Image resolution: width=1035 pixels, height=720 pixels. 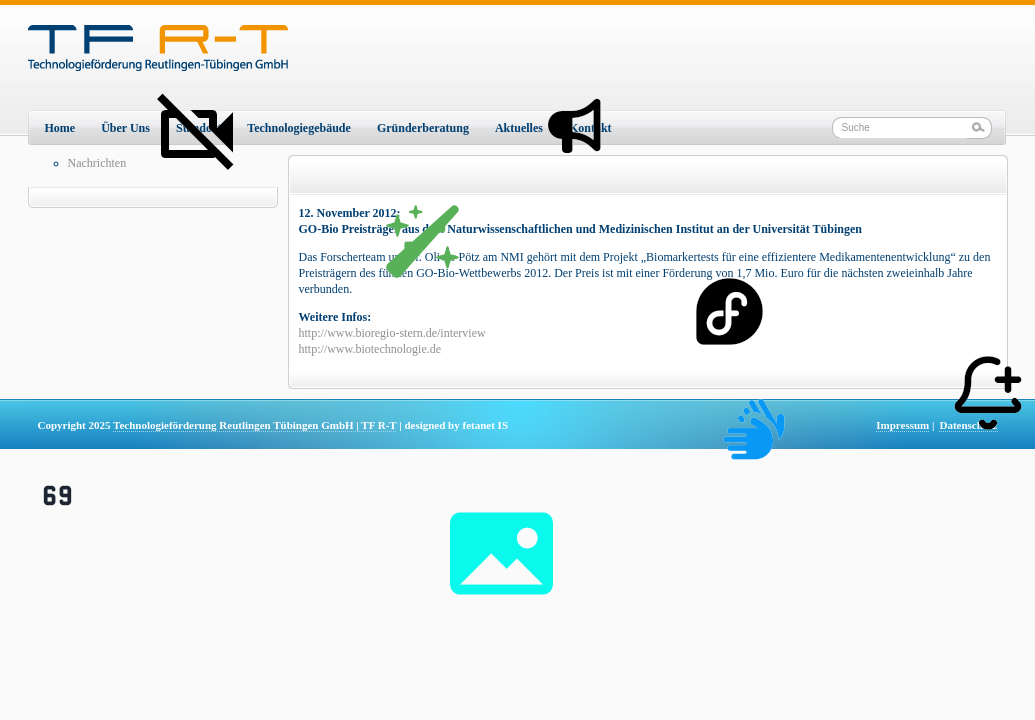 I want to click on turn off camera during video call, so click(x=197, y=134).